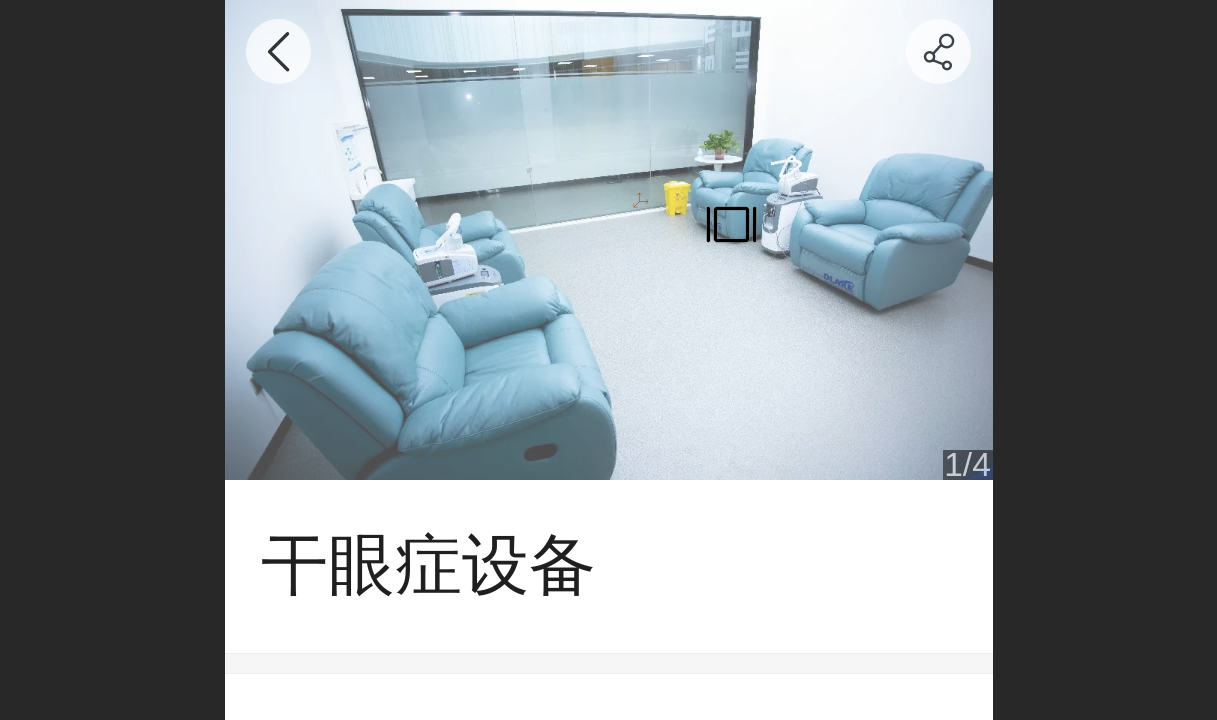 This screenshot has height=720, width=1217. What do you see at coordinates (640, 201) in the screenshot?
I see `3D axis indicator for spatial orientation` at bounding box center [640, 201].